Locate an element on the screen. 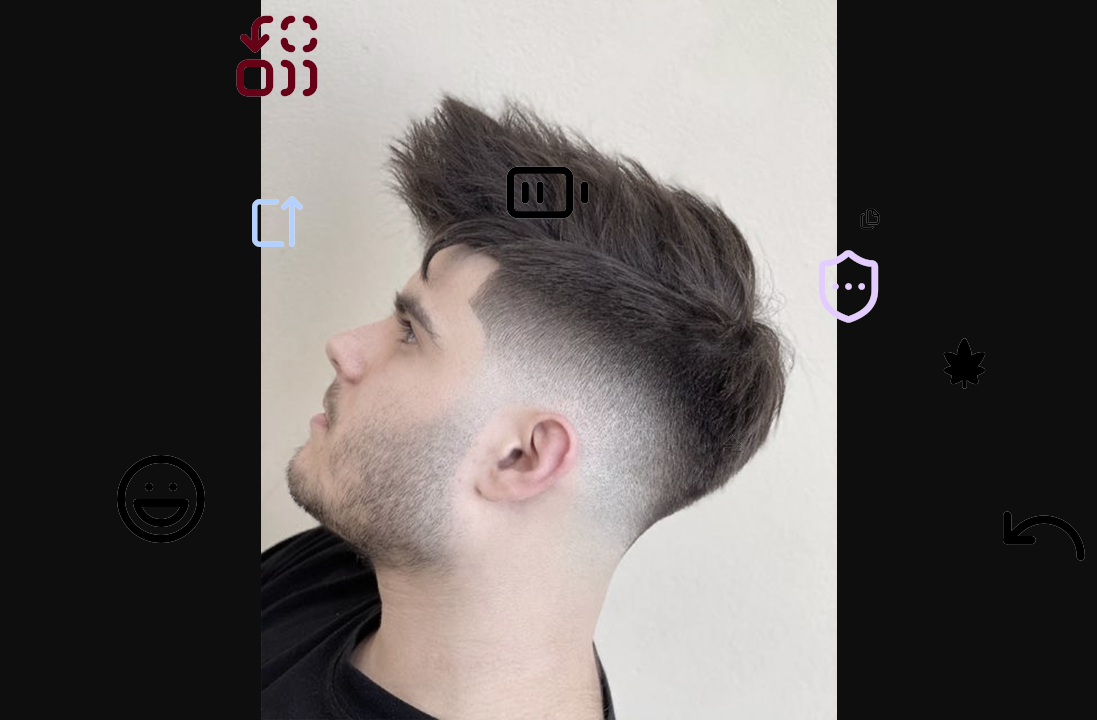 The width and height of the screenshot is (1097, 720). react with laughter to a message is located at coordinates (161, 499).